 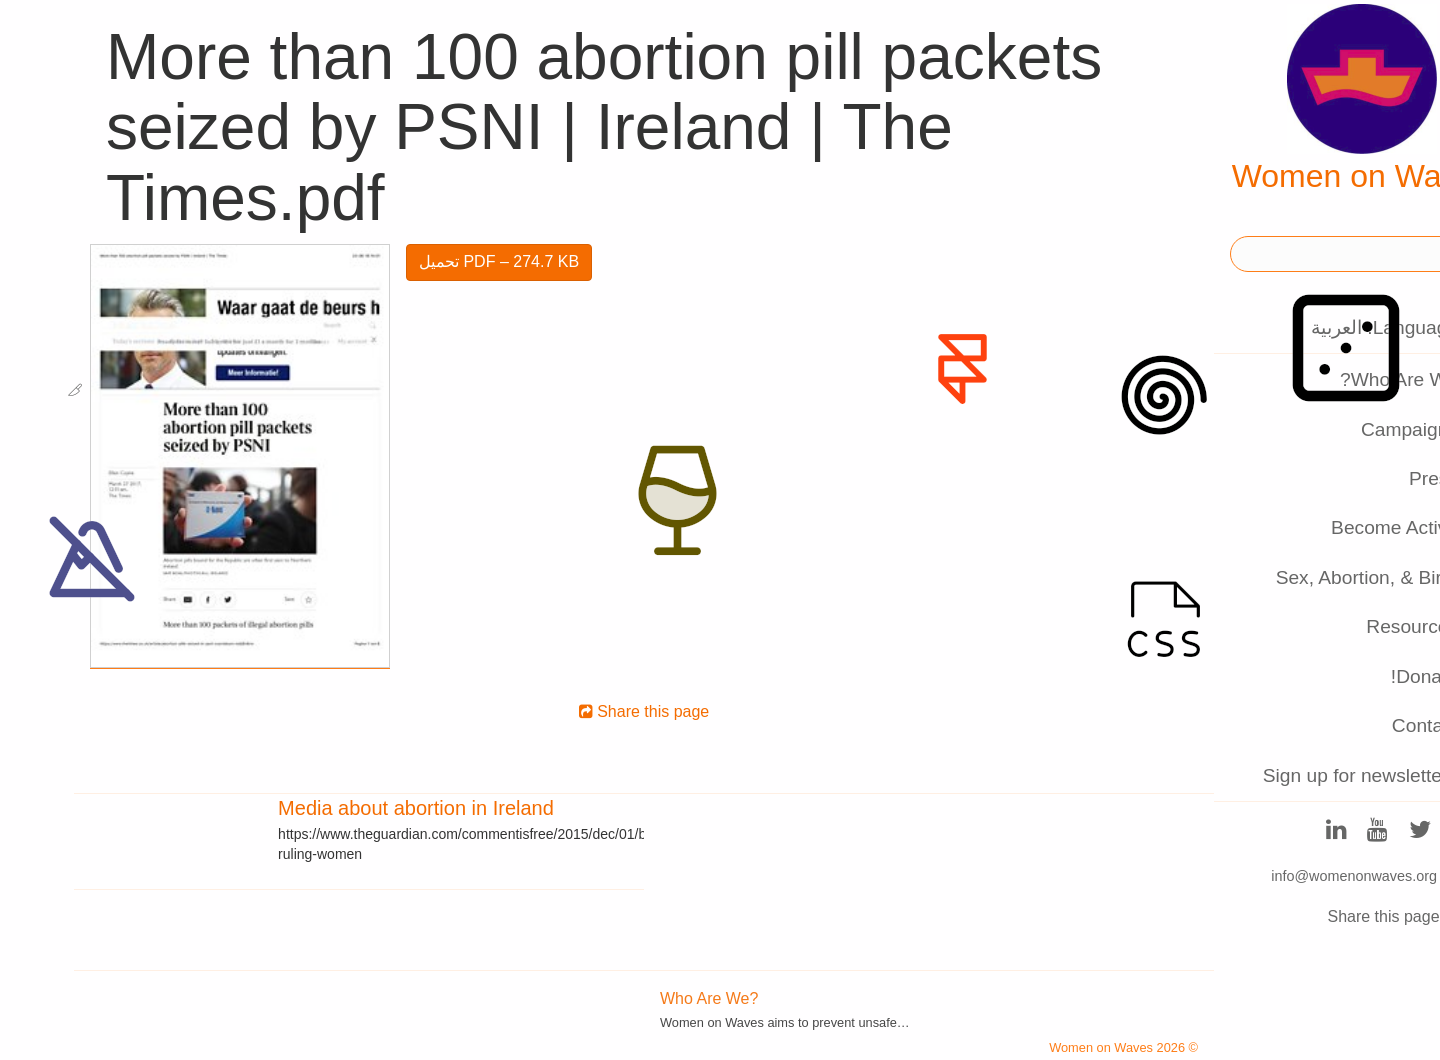 What do you see at coordinates (962, 367) in the screenshot?
I see `open Framer design tool` at bounding box center [962, 367].